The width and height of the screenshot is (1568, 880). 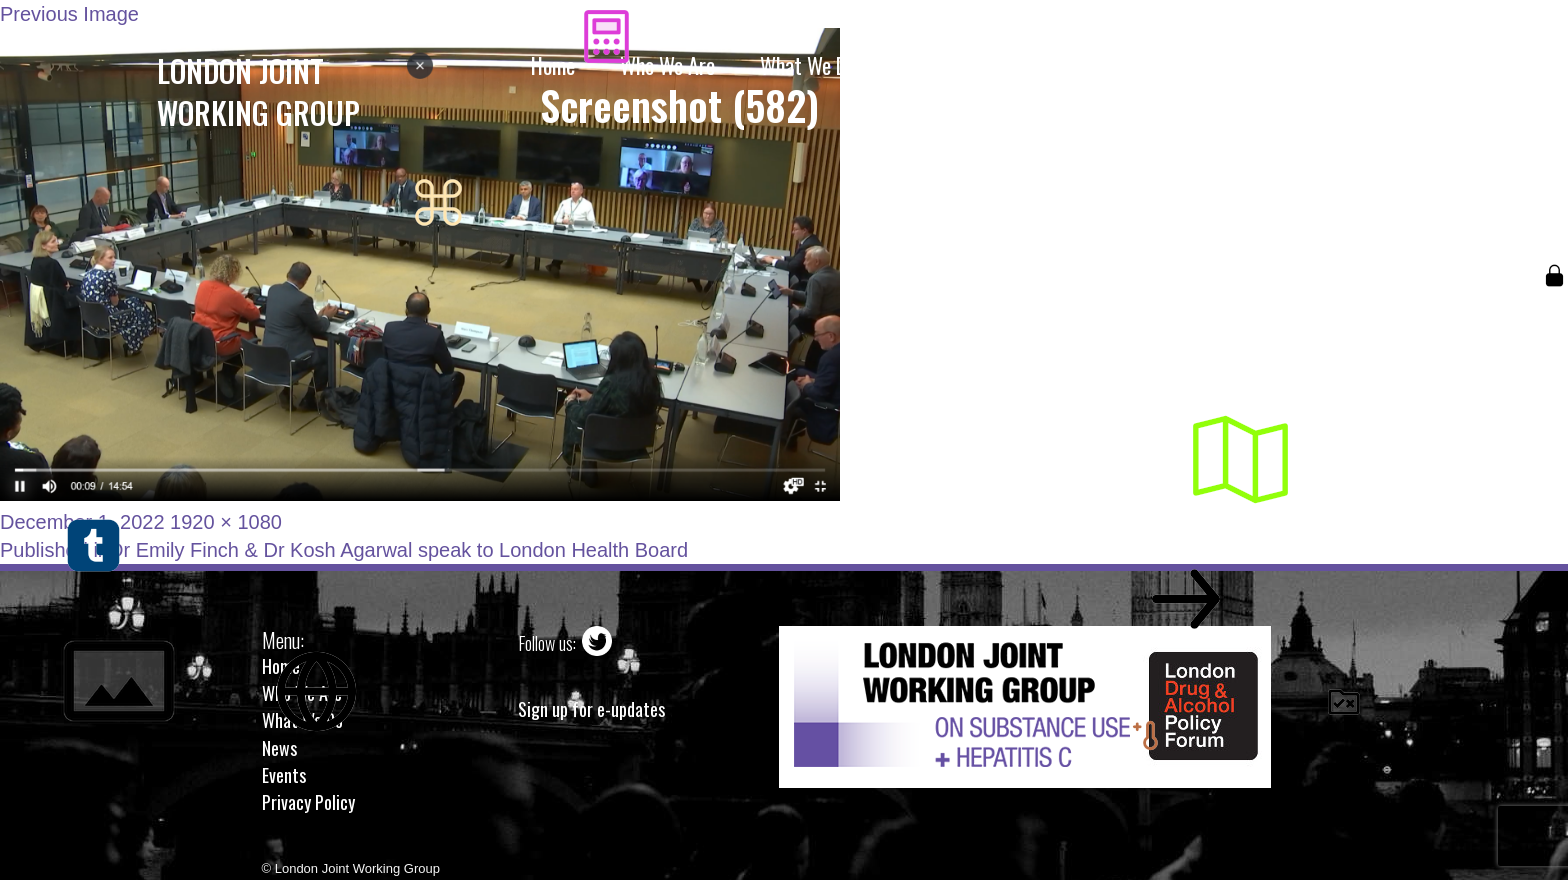 I want to click on indicates a locked or secured item, so click(x=1554, y=275).